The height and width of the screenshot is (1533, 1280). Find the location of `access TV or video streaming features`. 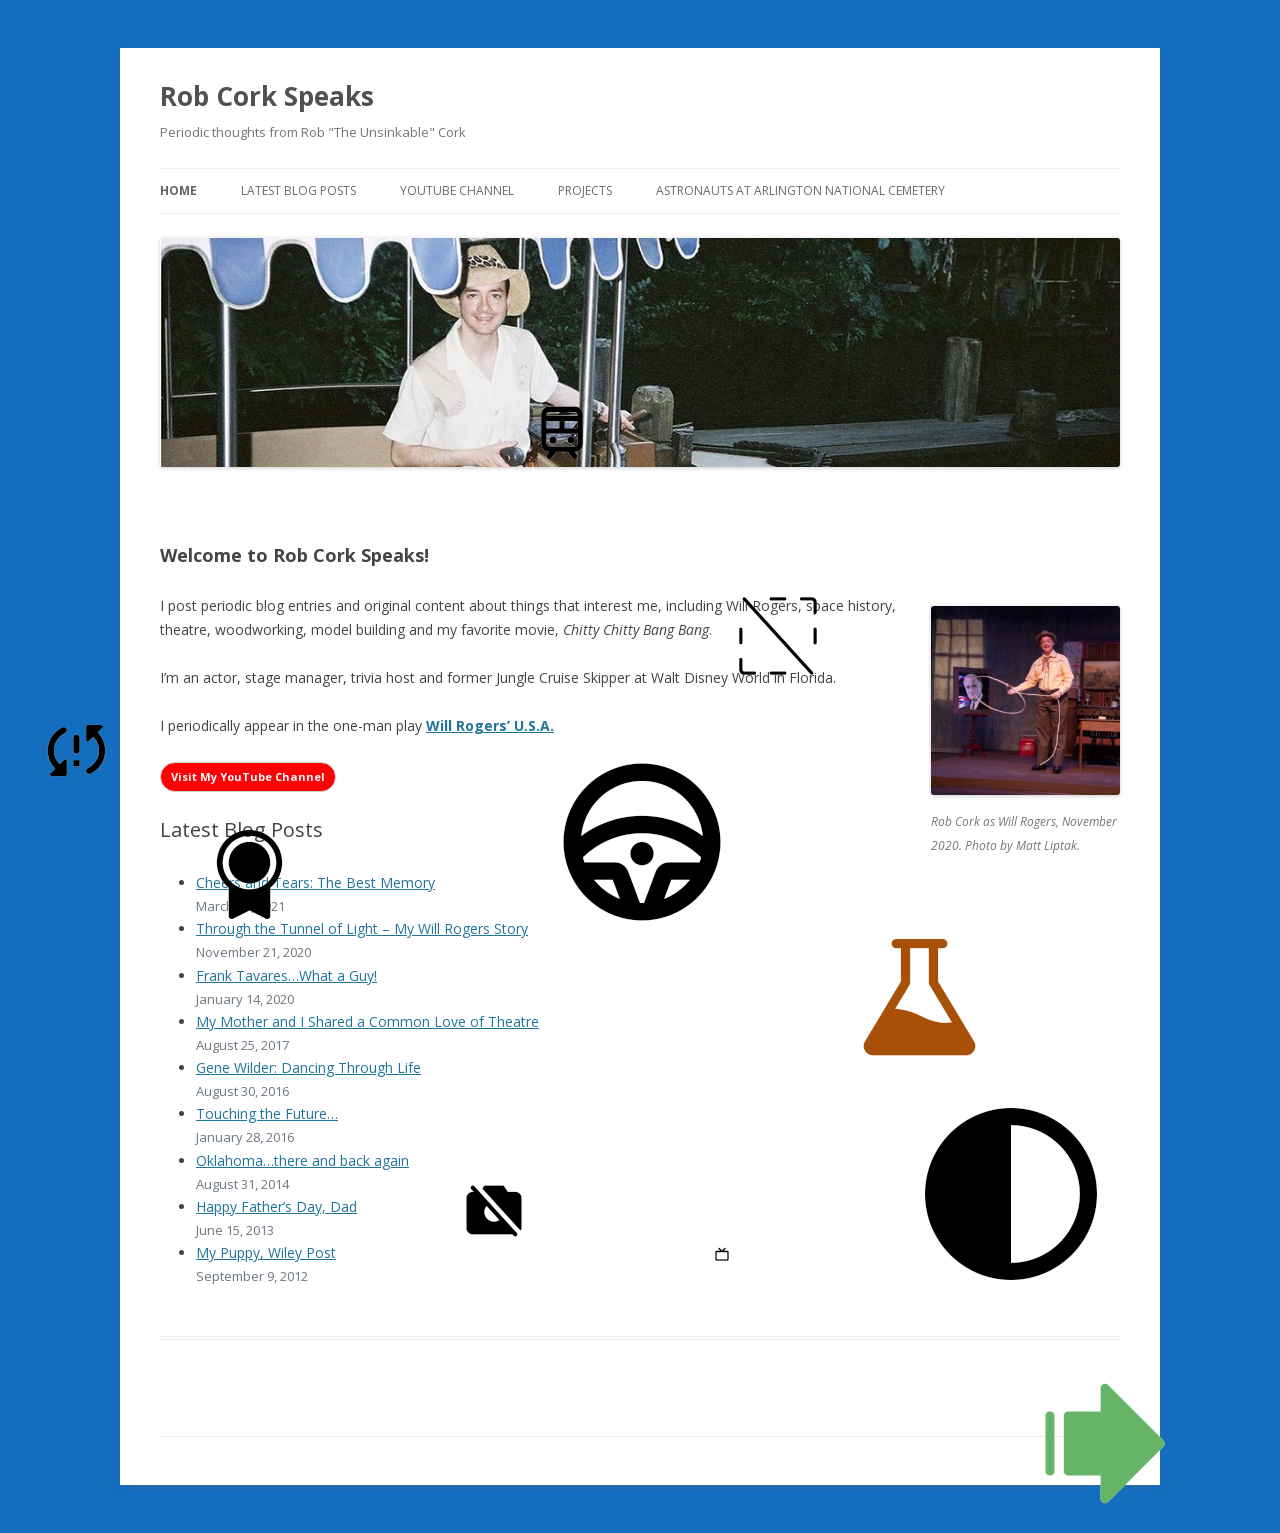

access TV or video streaming features is located at coordinates (722, 1255).